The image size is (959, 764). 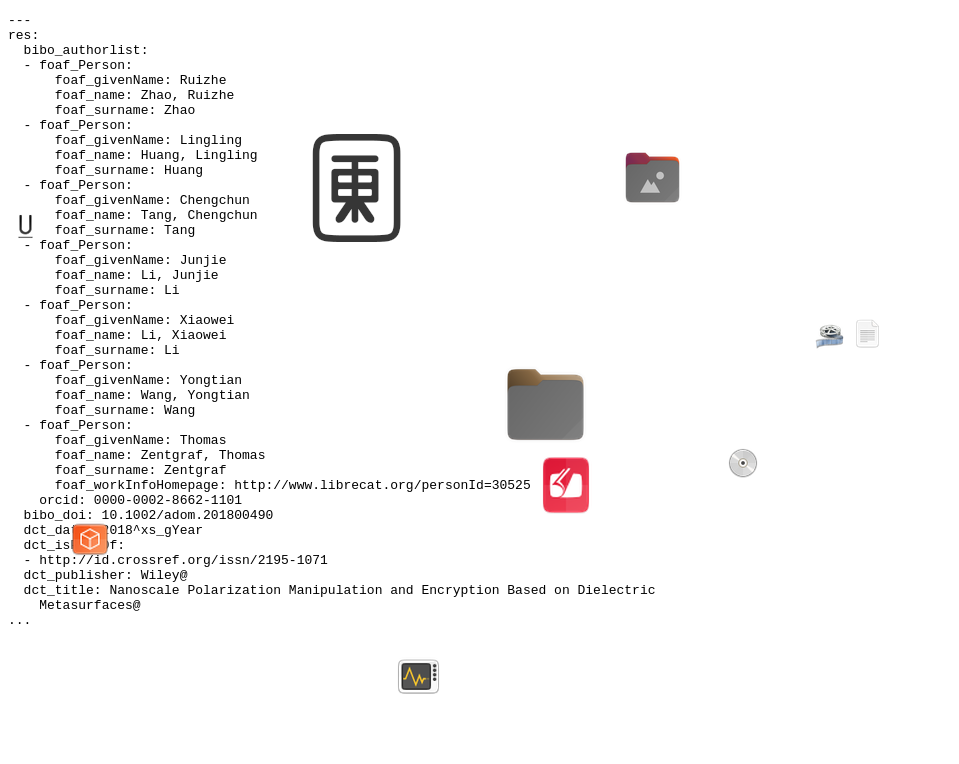 I want to click on 3ds format 3d model file, so click(x=90, y=538).